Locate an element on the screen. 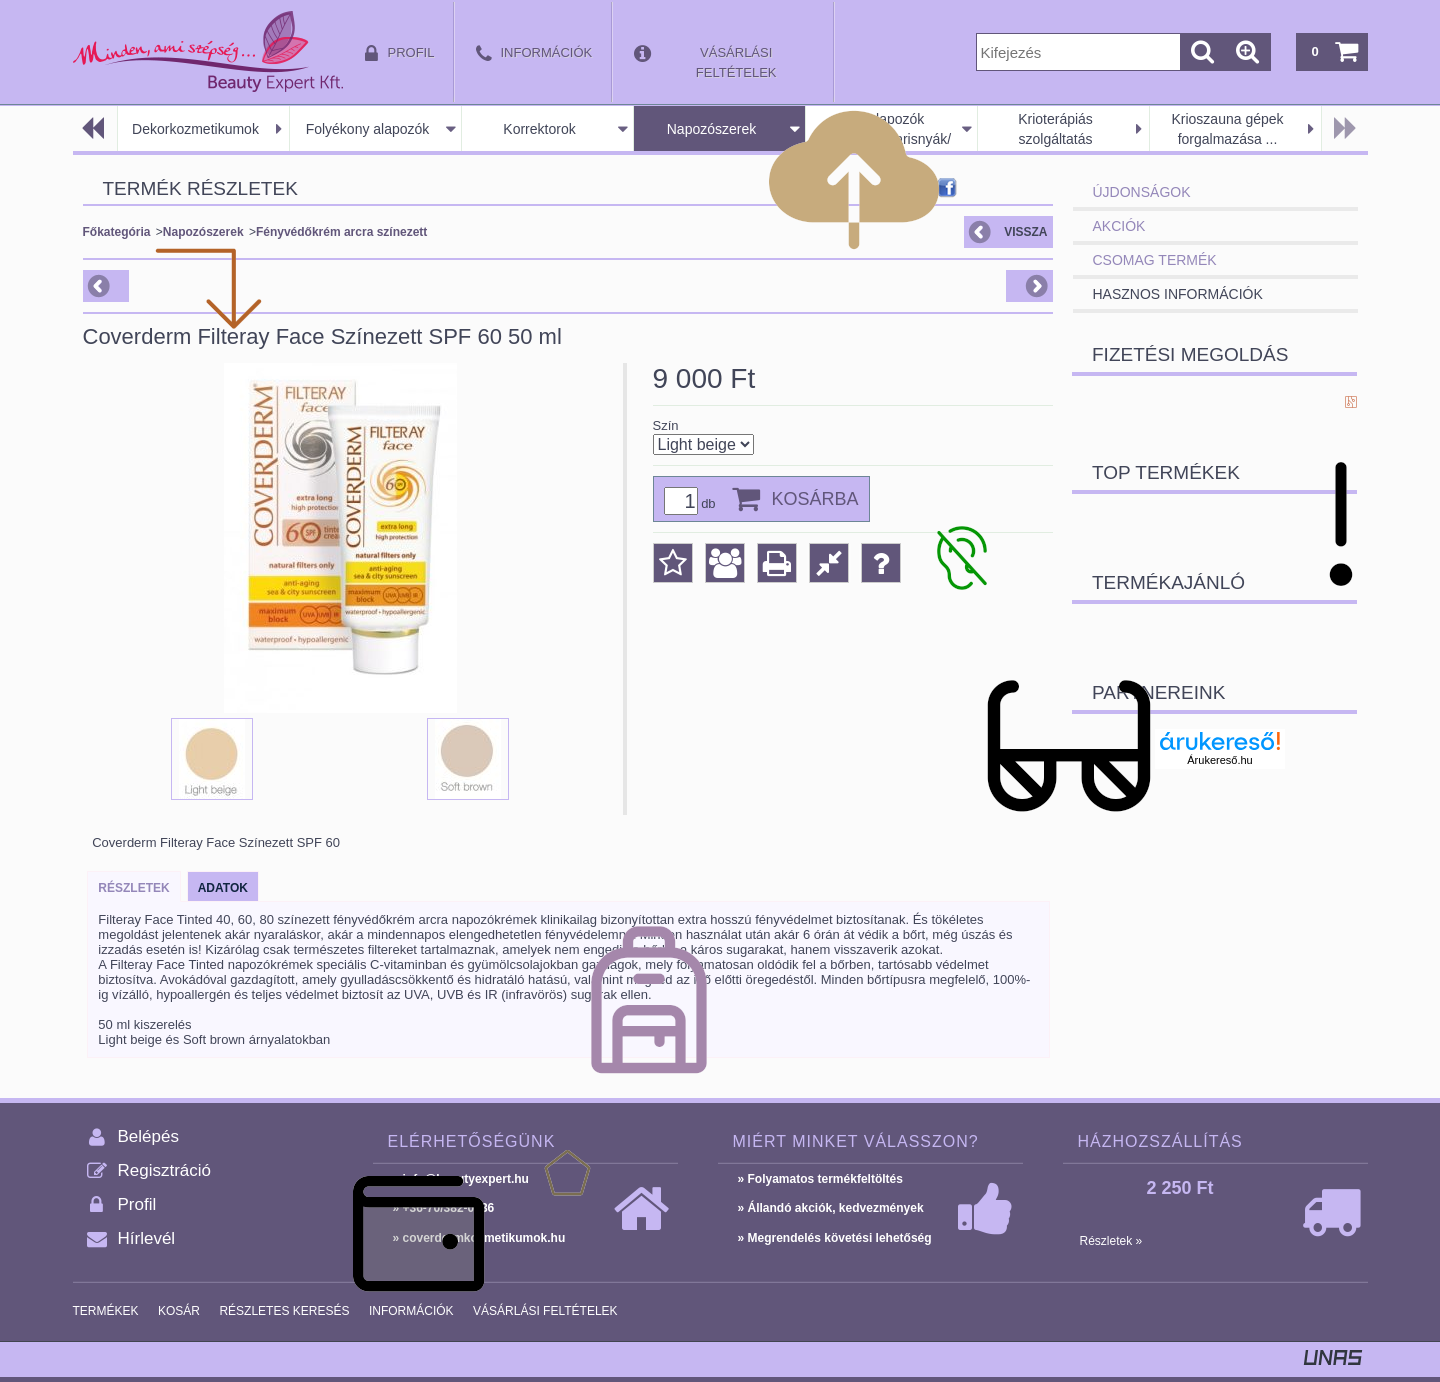 The width and height of the screenshot is (1440, 1382). access your inventory or stored items is located at coordinates (649, 1005).